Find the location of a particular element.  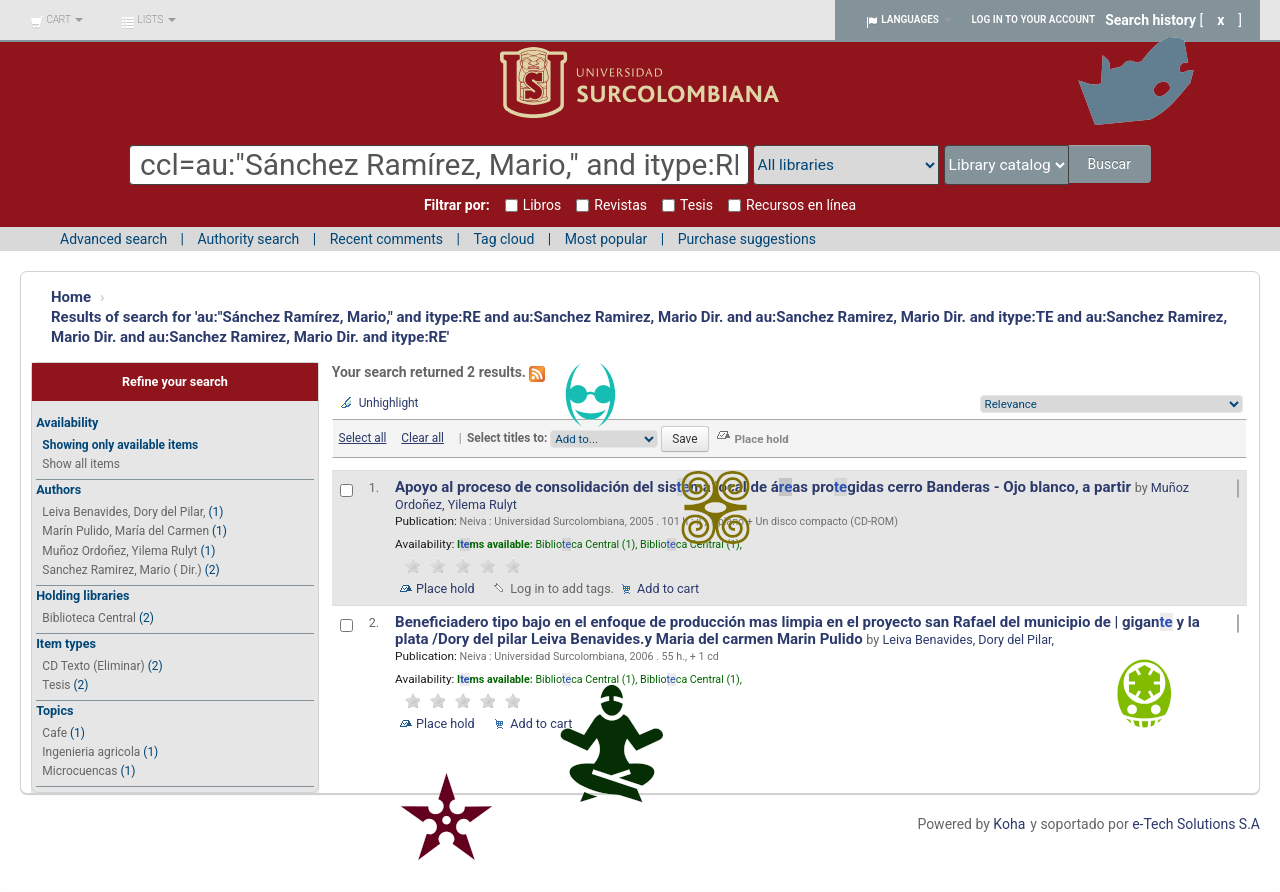

ninja or stealth game mode is located at coordinates (446, 816).